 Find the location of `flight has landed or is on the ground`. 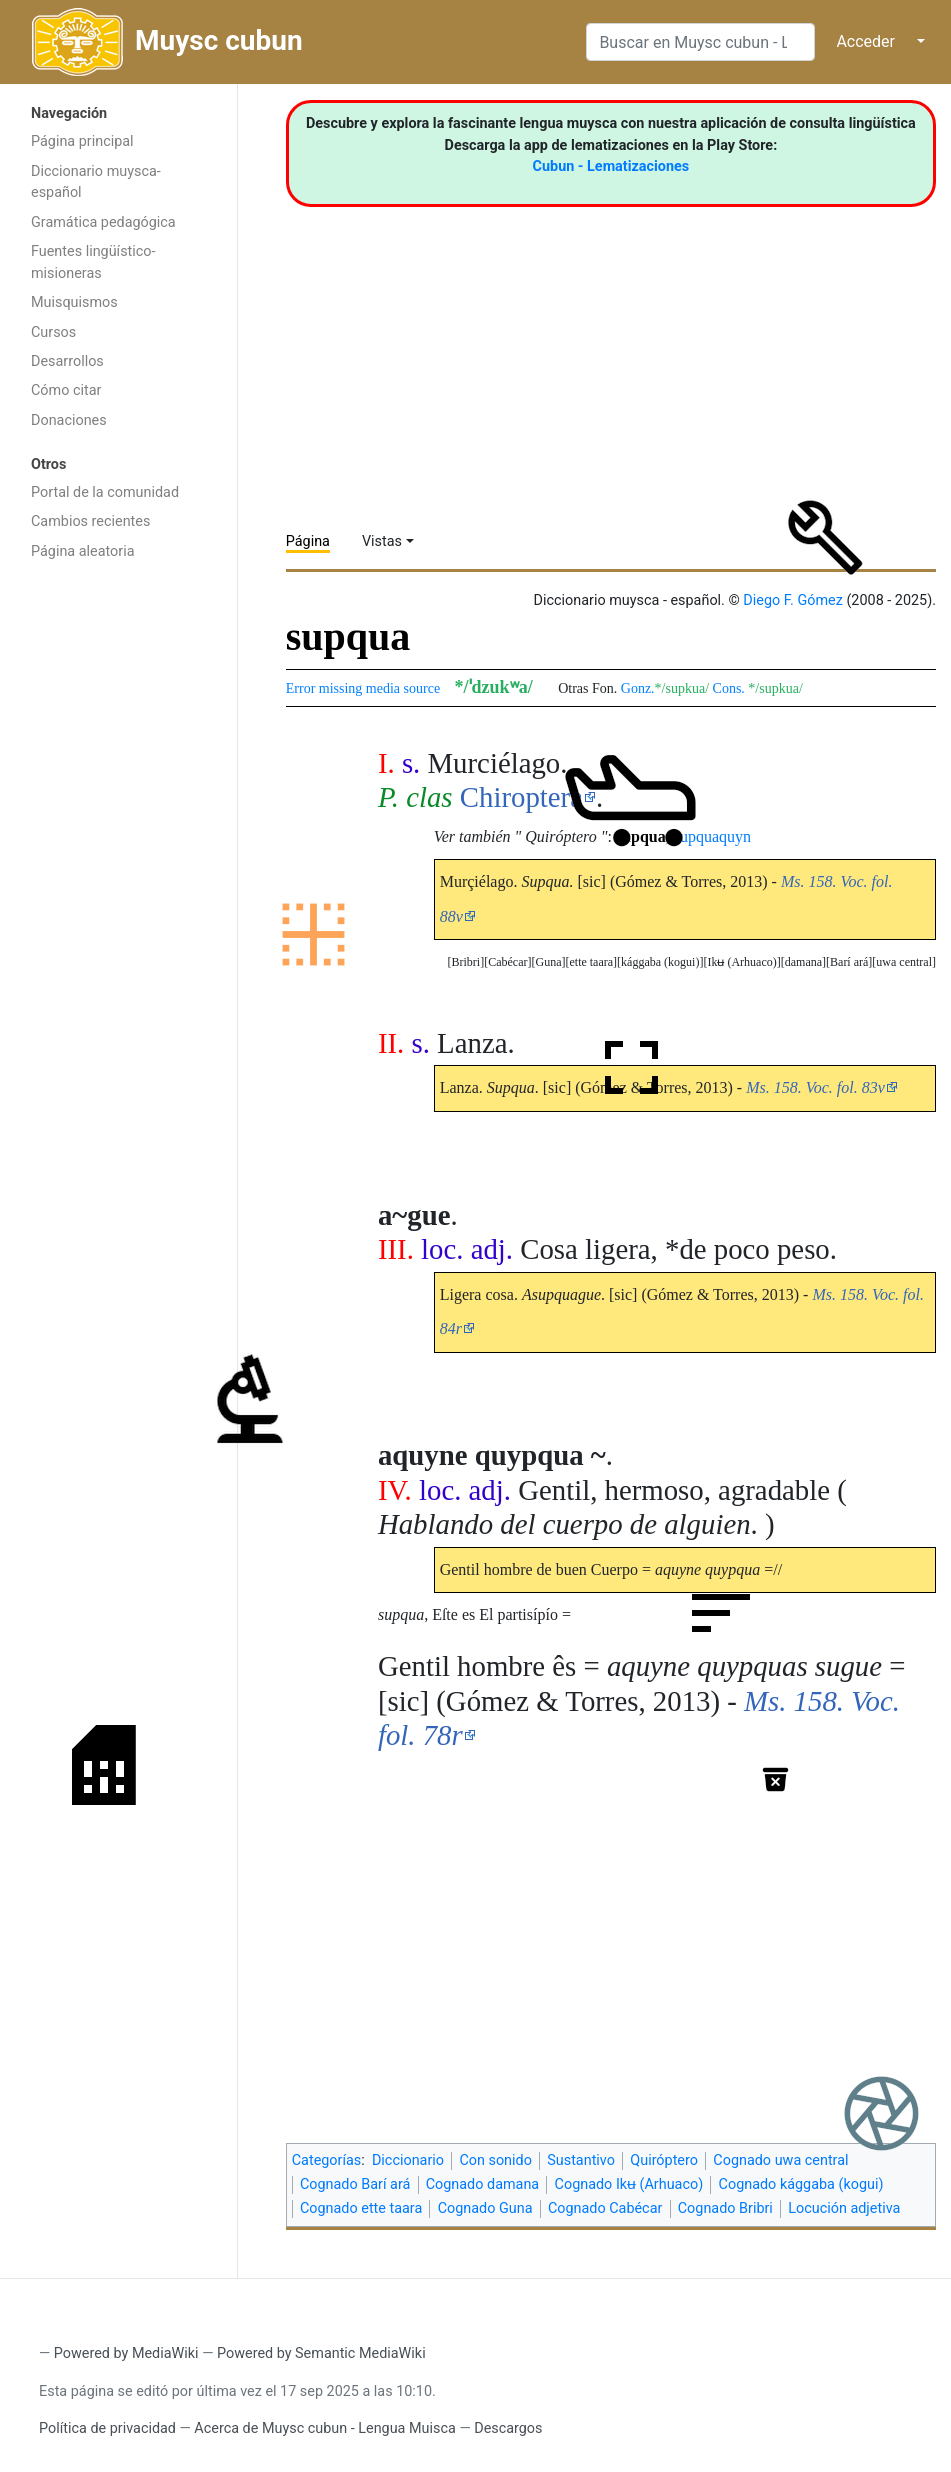

flight has landed or is on the ground is located at coordinates (630, 798).